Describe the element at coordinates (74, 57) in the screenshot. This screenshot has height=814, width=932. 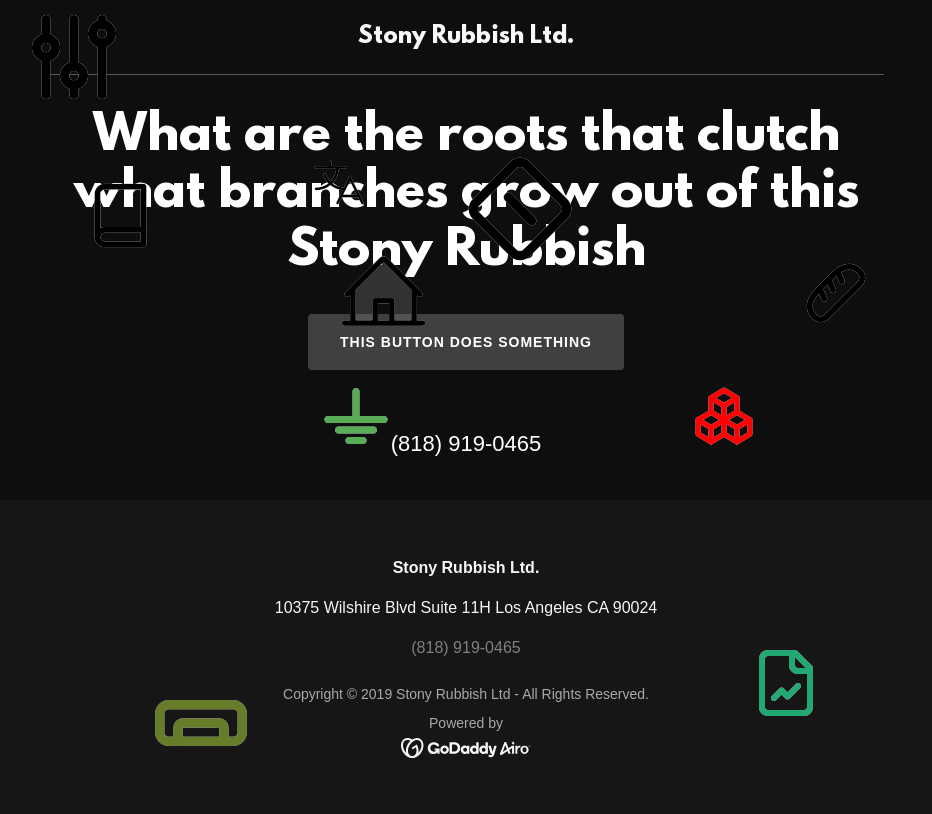
I see `adjust settings or preferences` at that location.